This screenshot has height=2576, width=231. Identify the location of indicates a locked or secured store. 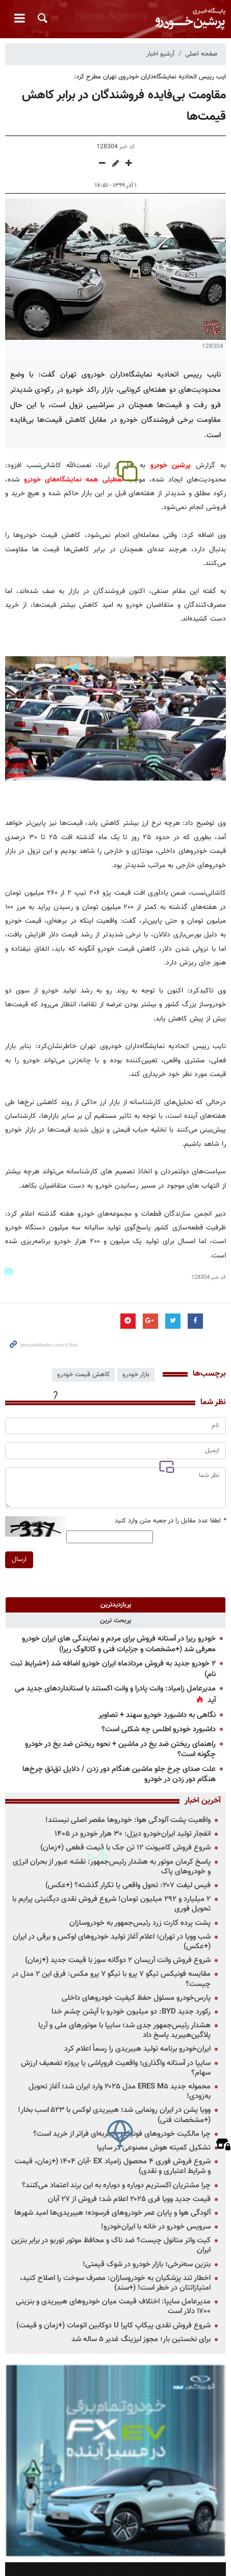
(223, 2143).